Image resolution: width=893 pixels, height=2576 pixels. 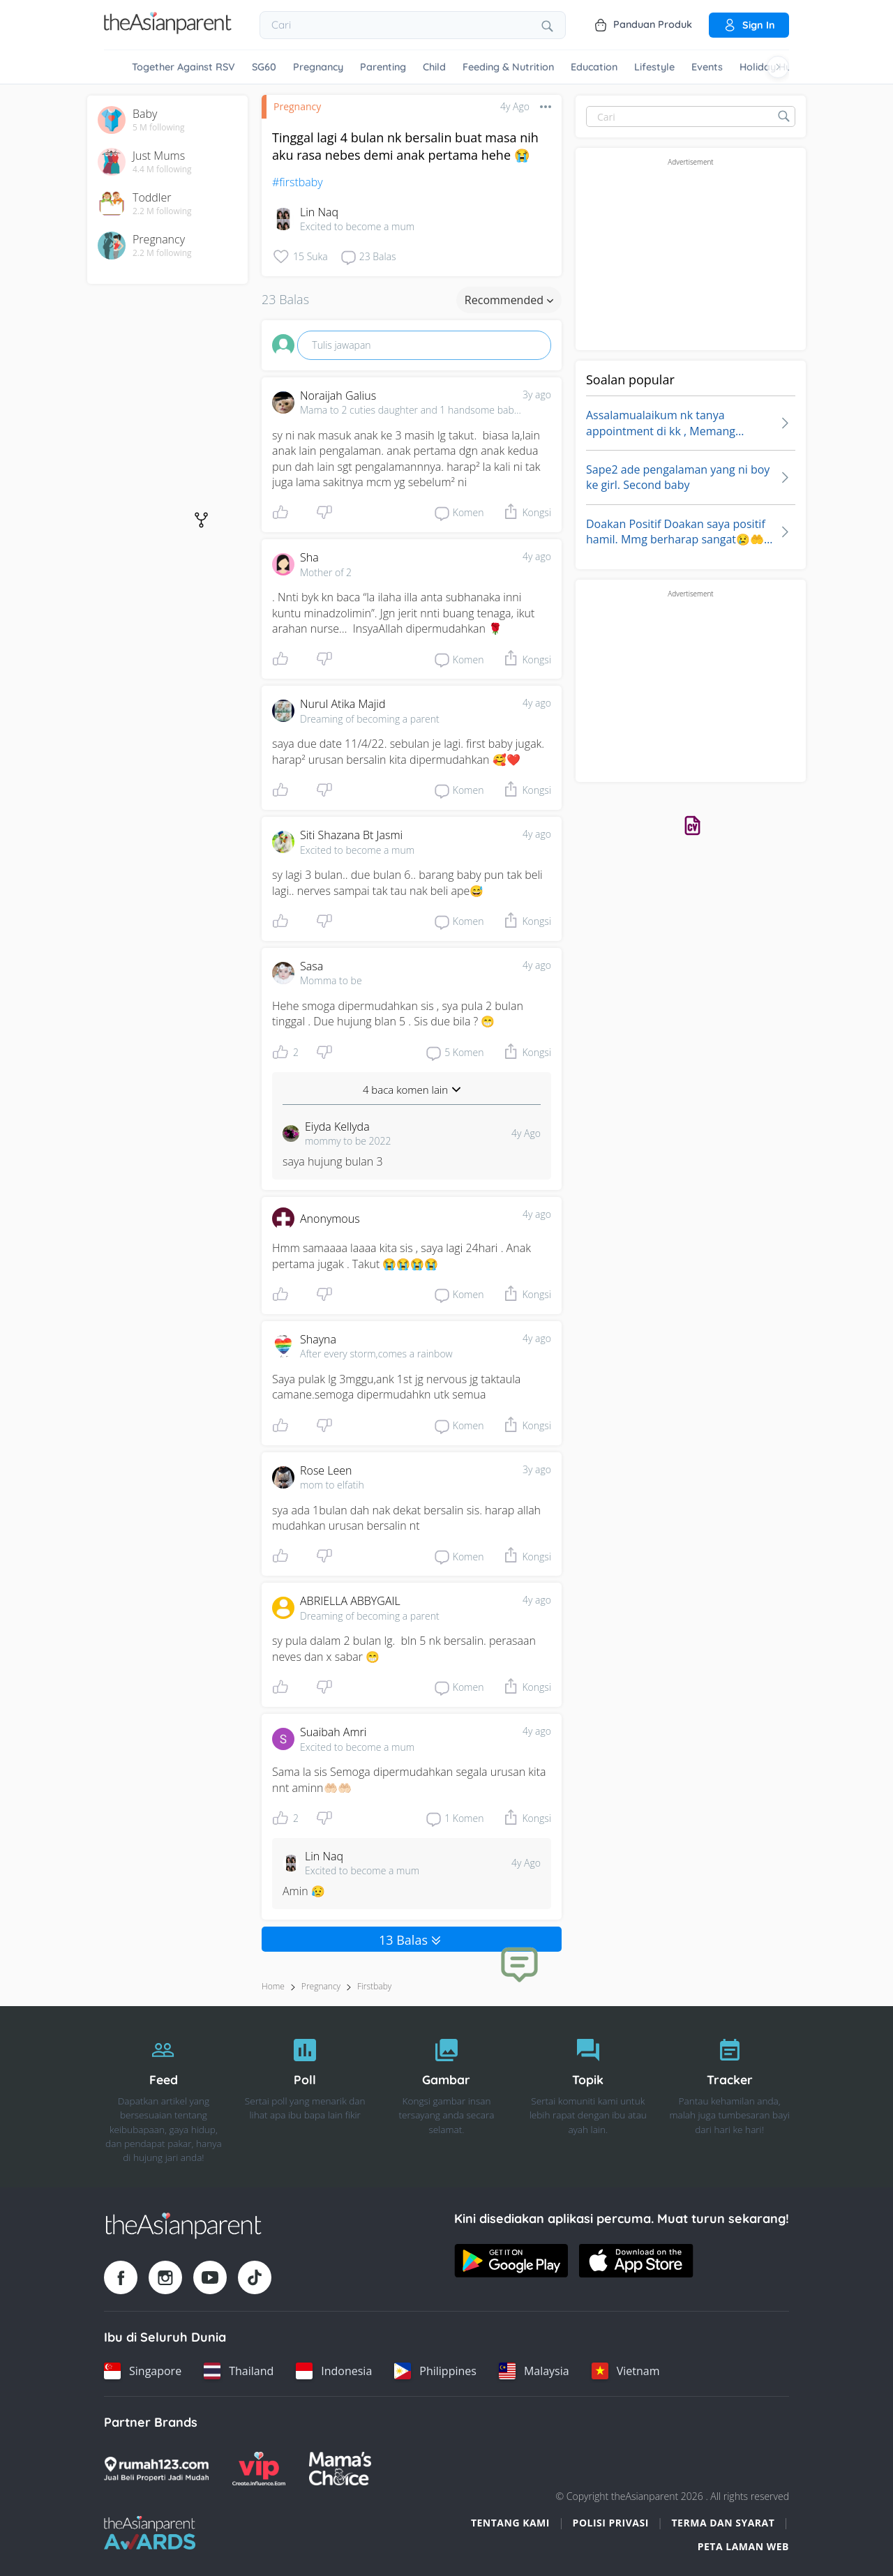 I want to click on view or upload your resume, so click(x=692, y=825).